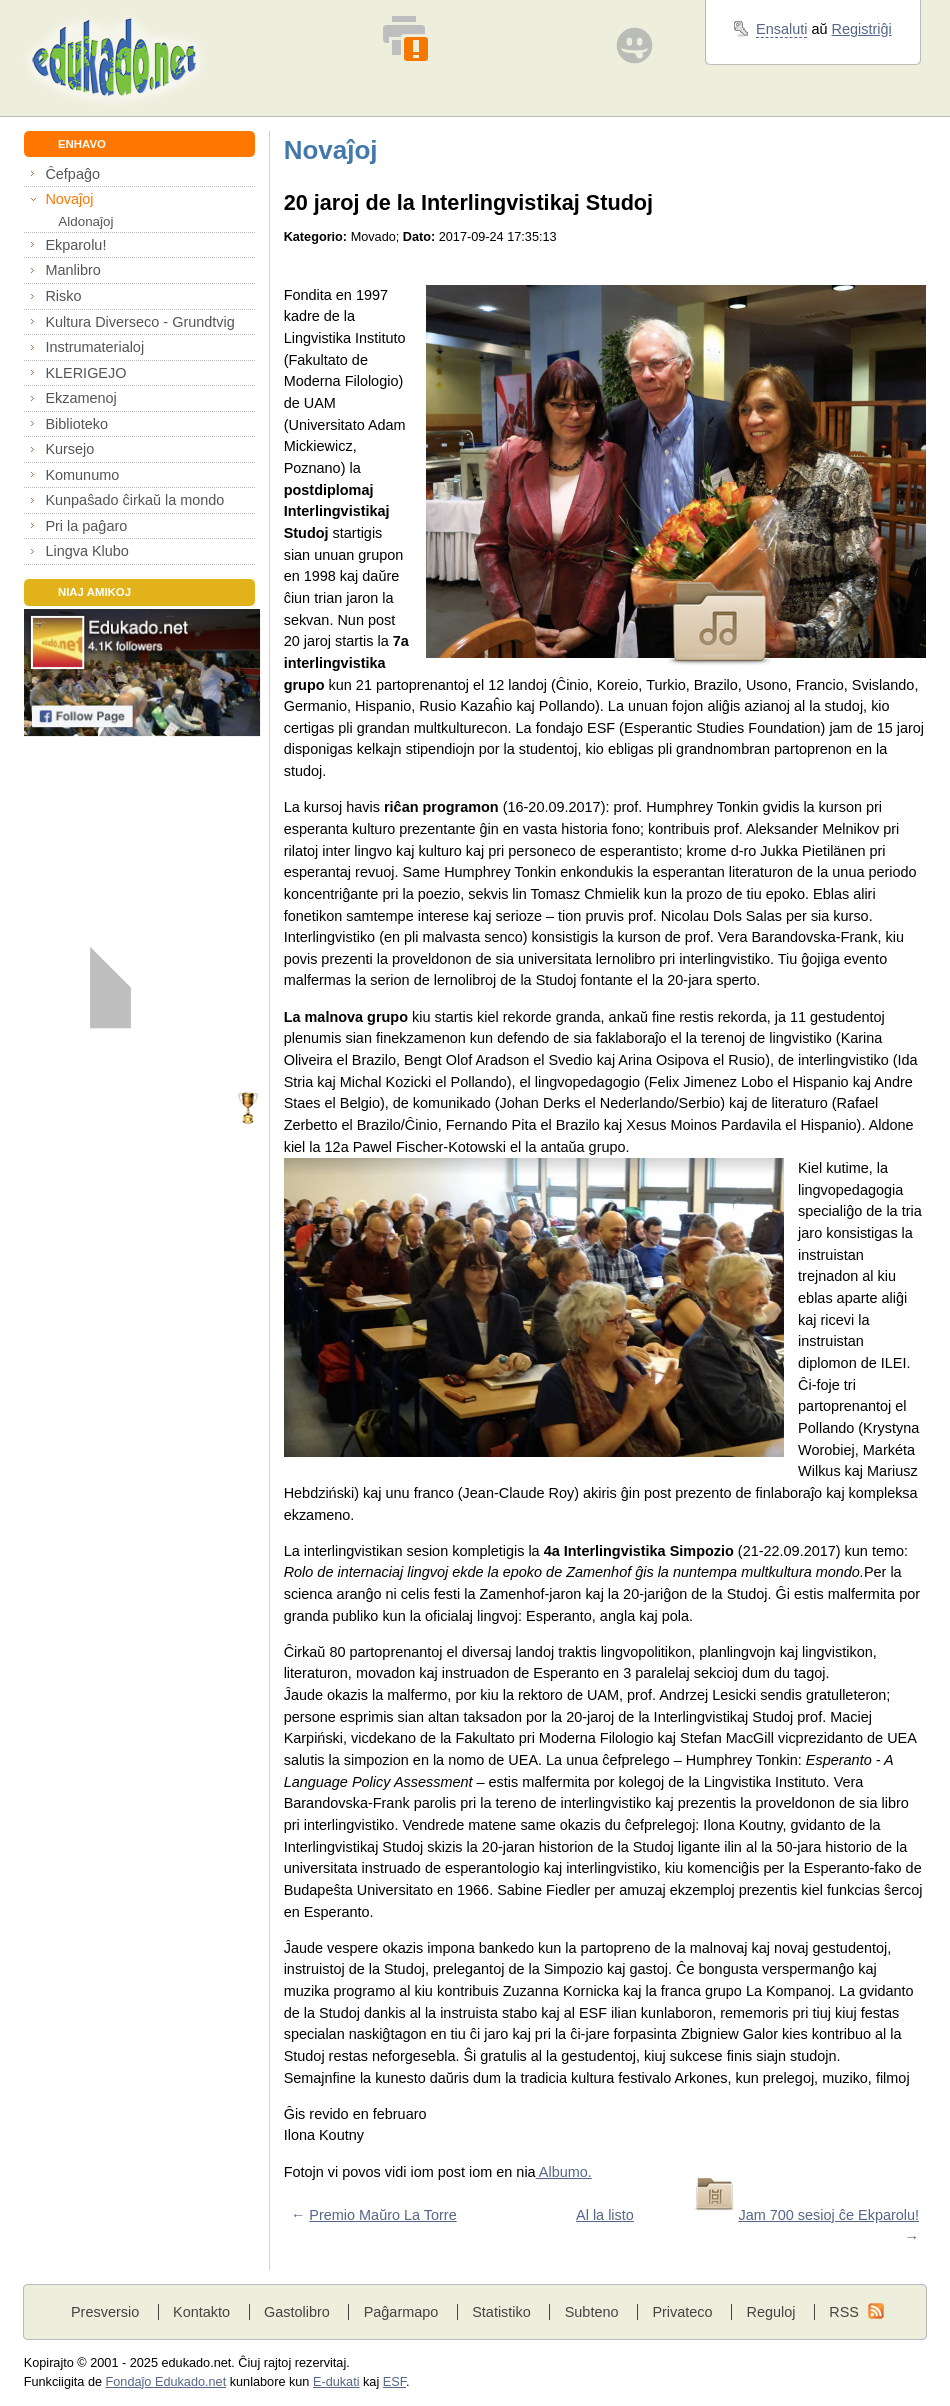 The height and width of the screenshot is (2406, 950). Describe the element at coordinates (714, 2195) in the screenshot. I see `open your videos folder` at that location.